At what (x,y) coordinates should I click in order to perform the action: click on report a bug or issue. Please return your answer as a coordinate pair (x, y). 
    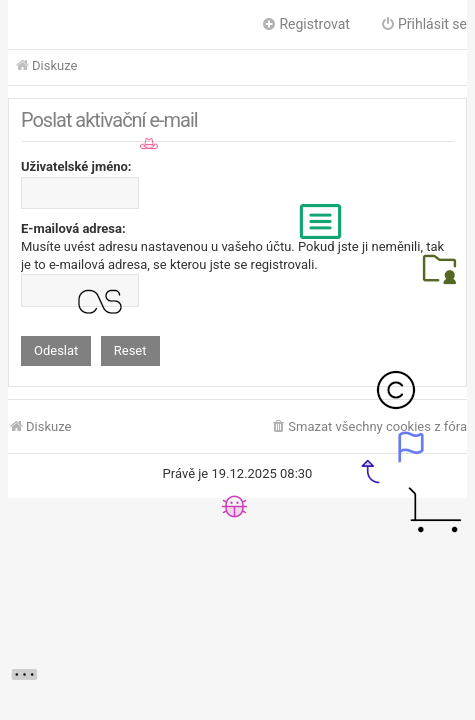
    Looking at the image, I should click on (234, 506).